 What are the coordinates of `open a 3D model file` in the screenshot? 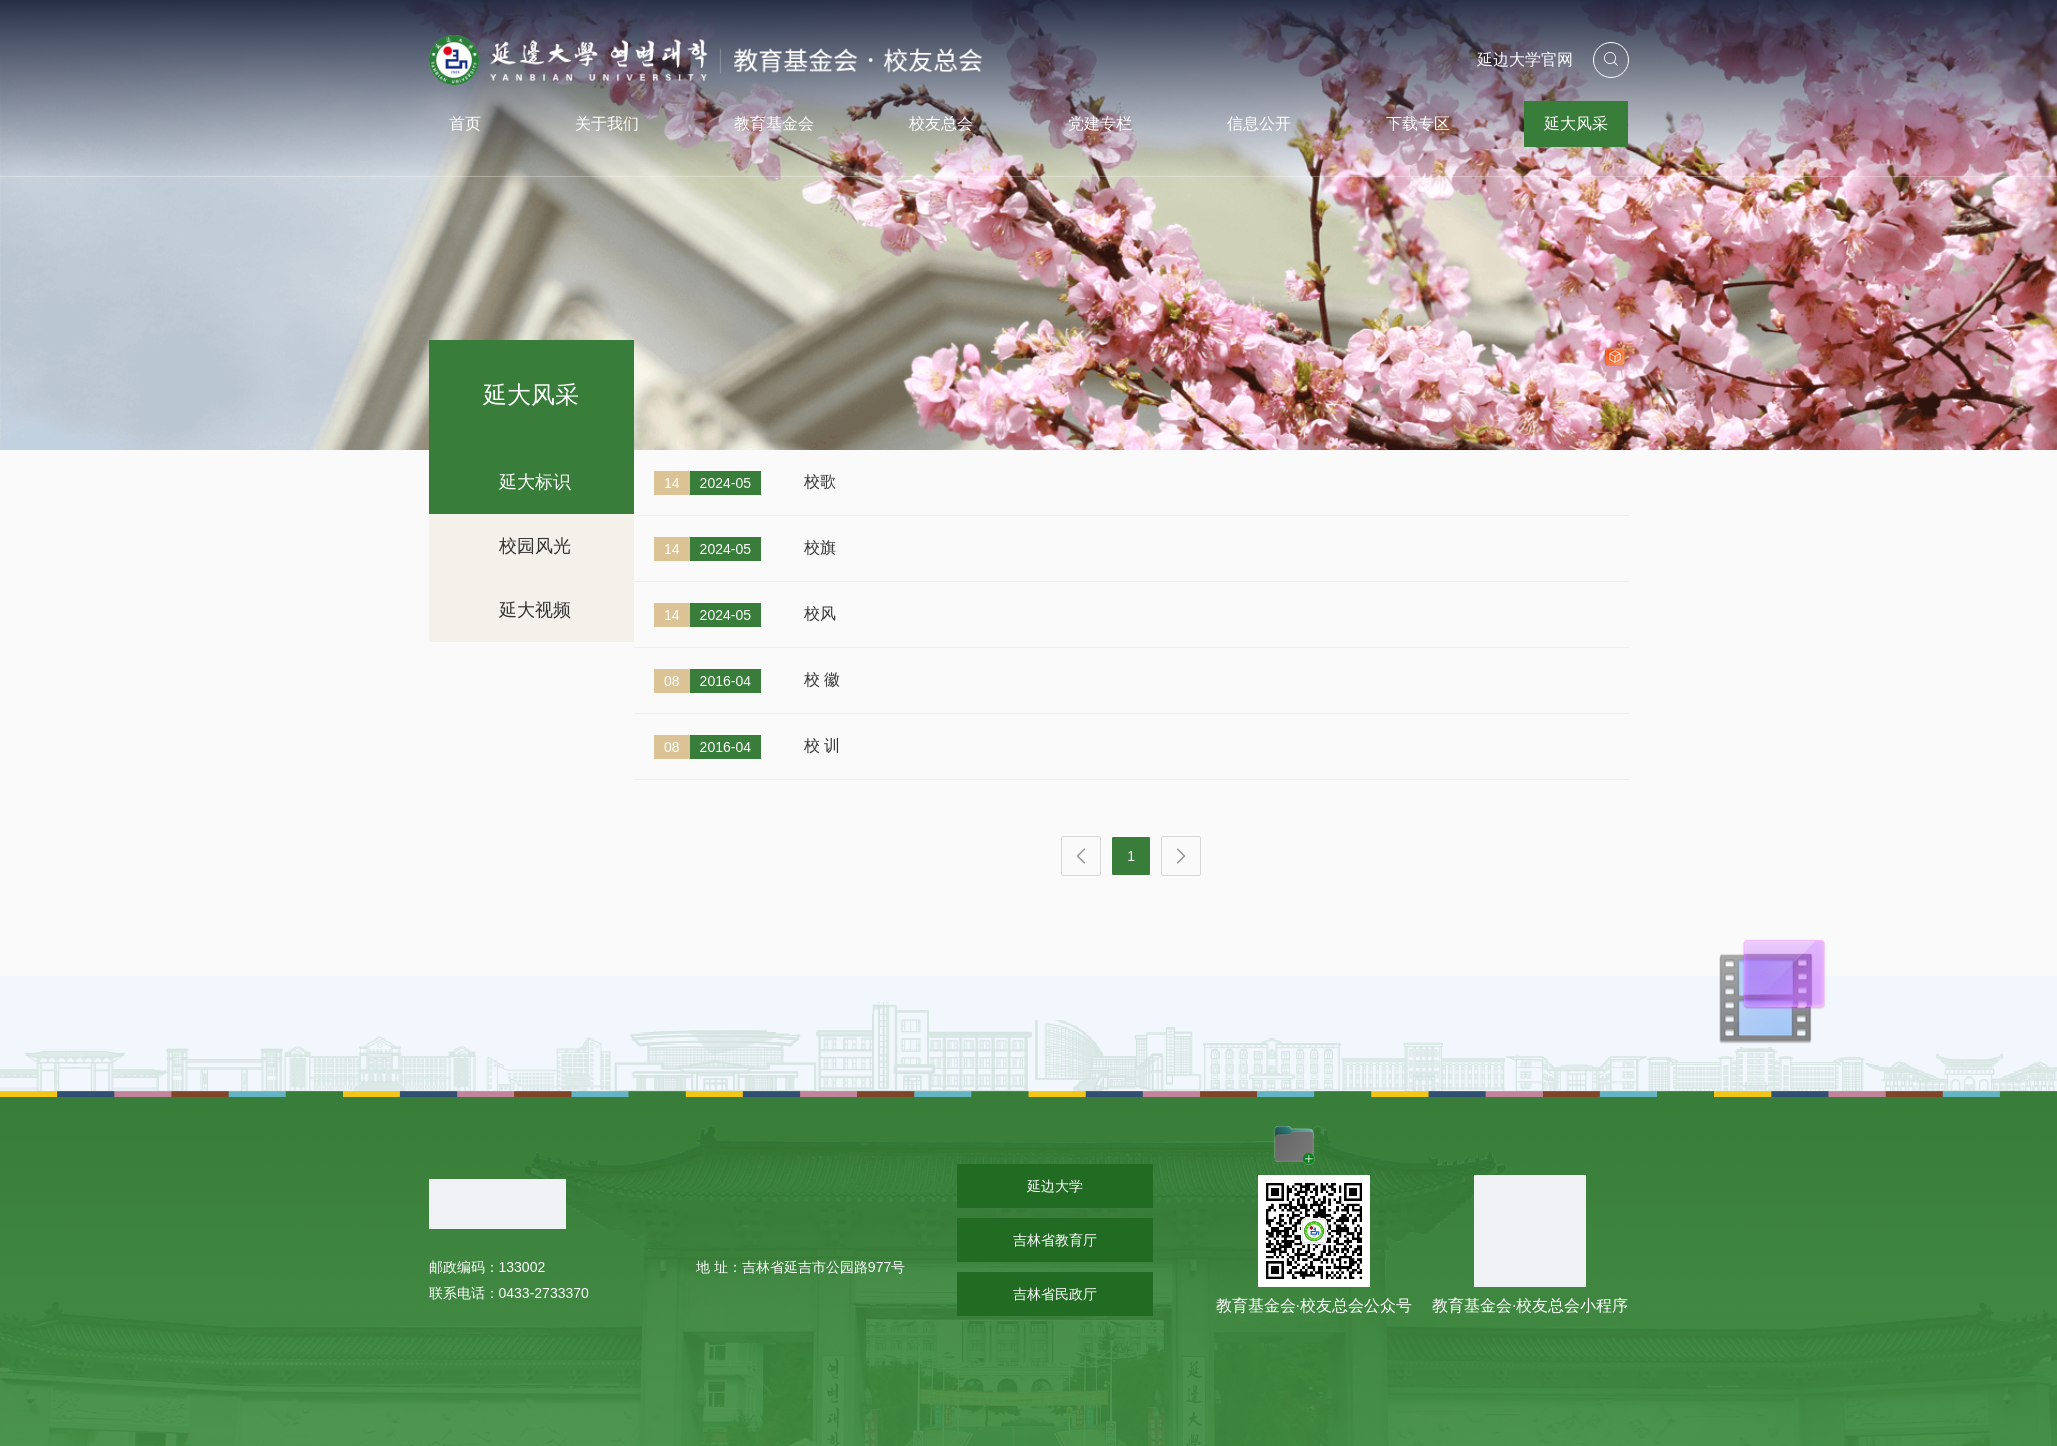 It's located at (1615, 356).